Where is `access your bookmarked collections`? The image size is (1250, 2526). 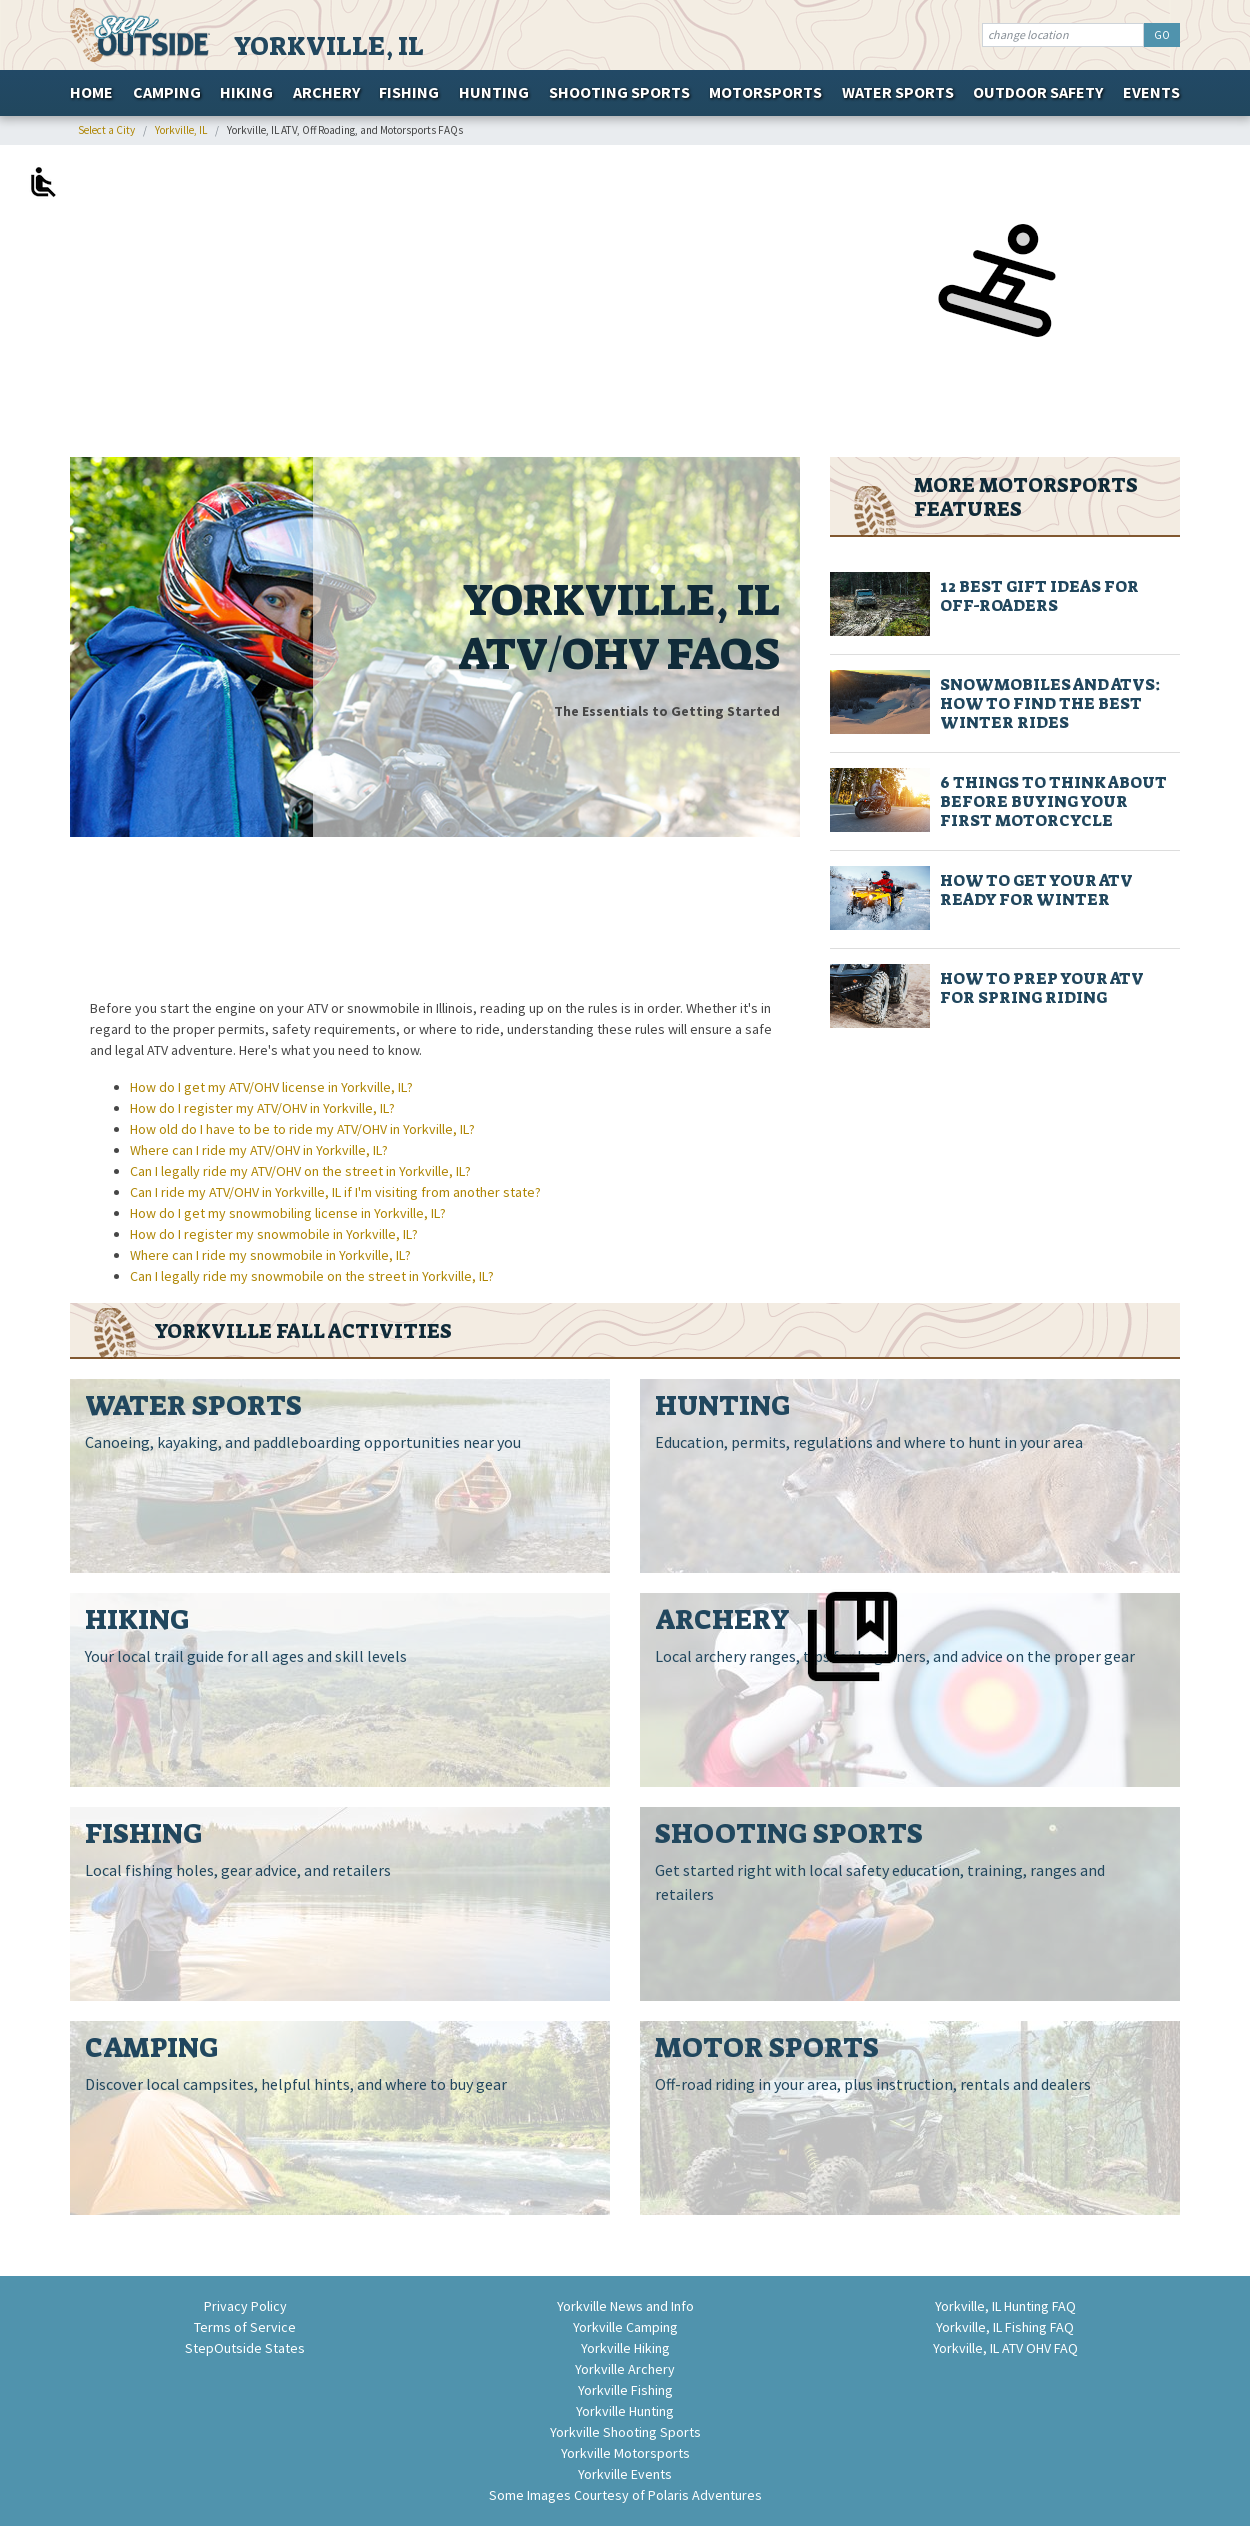
access your bookmarked collections is located at coordinates (852, 1636).